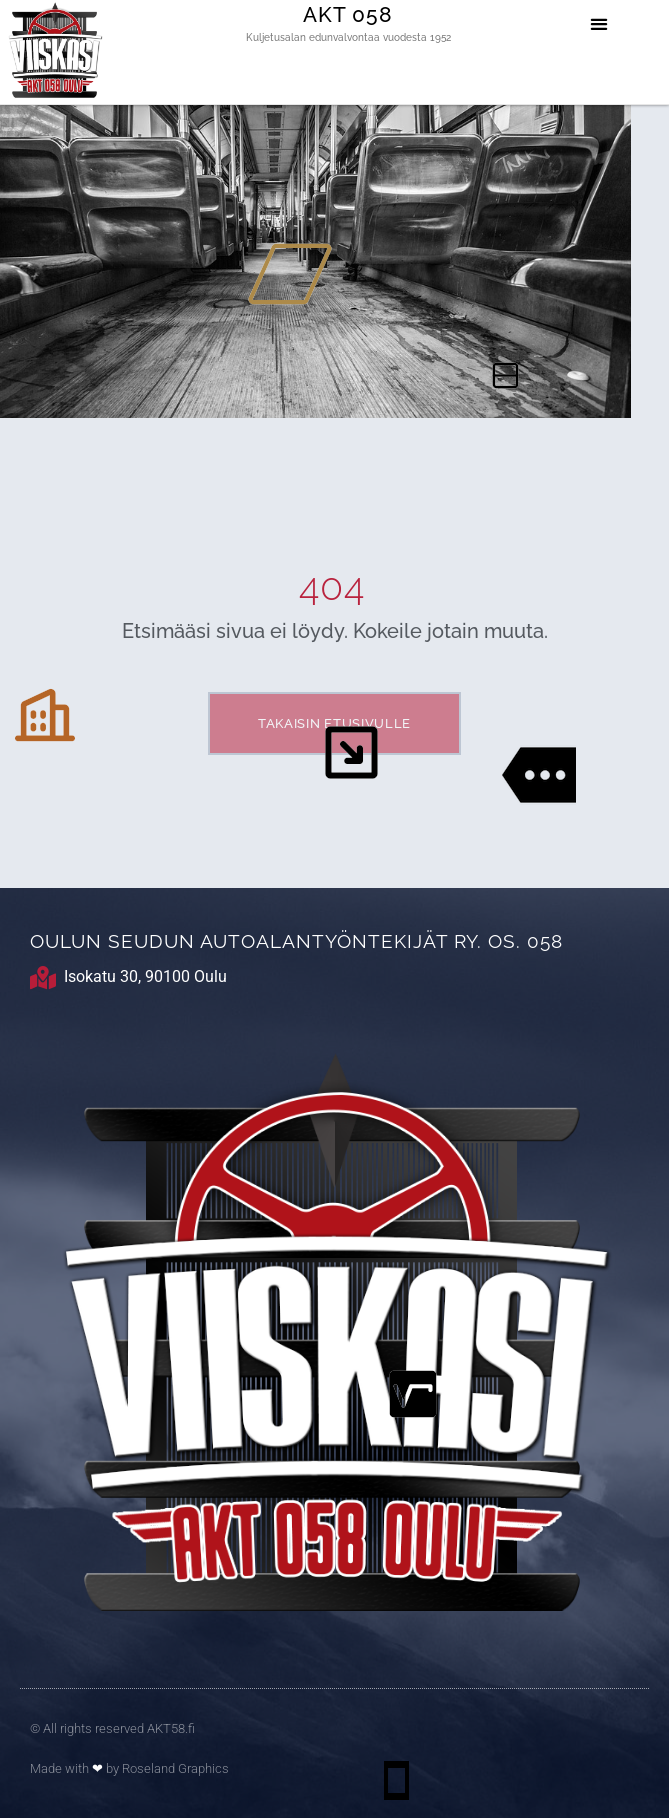 The image size is (669, 1818). Describe the element at coordinates (45, 717) in the screenshot. I see `view nearby buildings or offices` at that location.